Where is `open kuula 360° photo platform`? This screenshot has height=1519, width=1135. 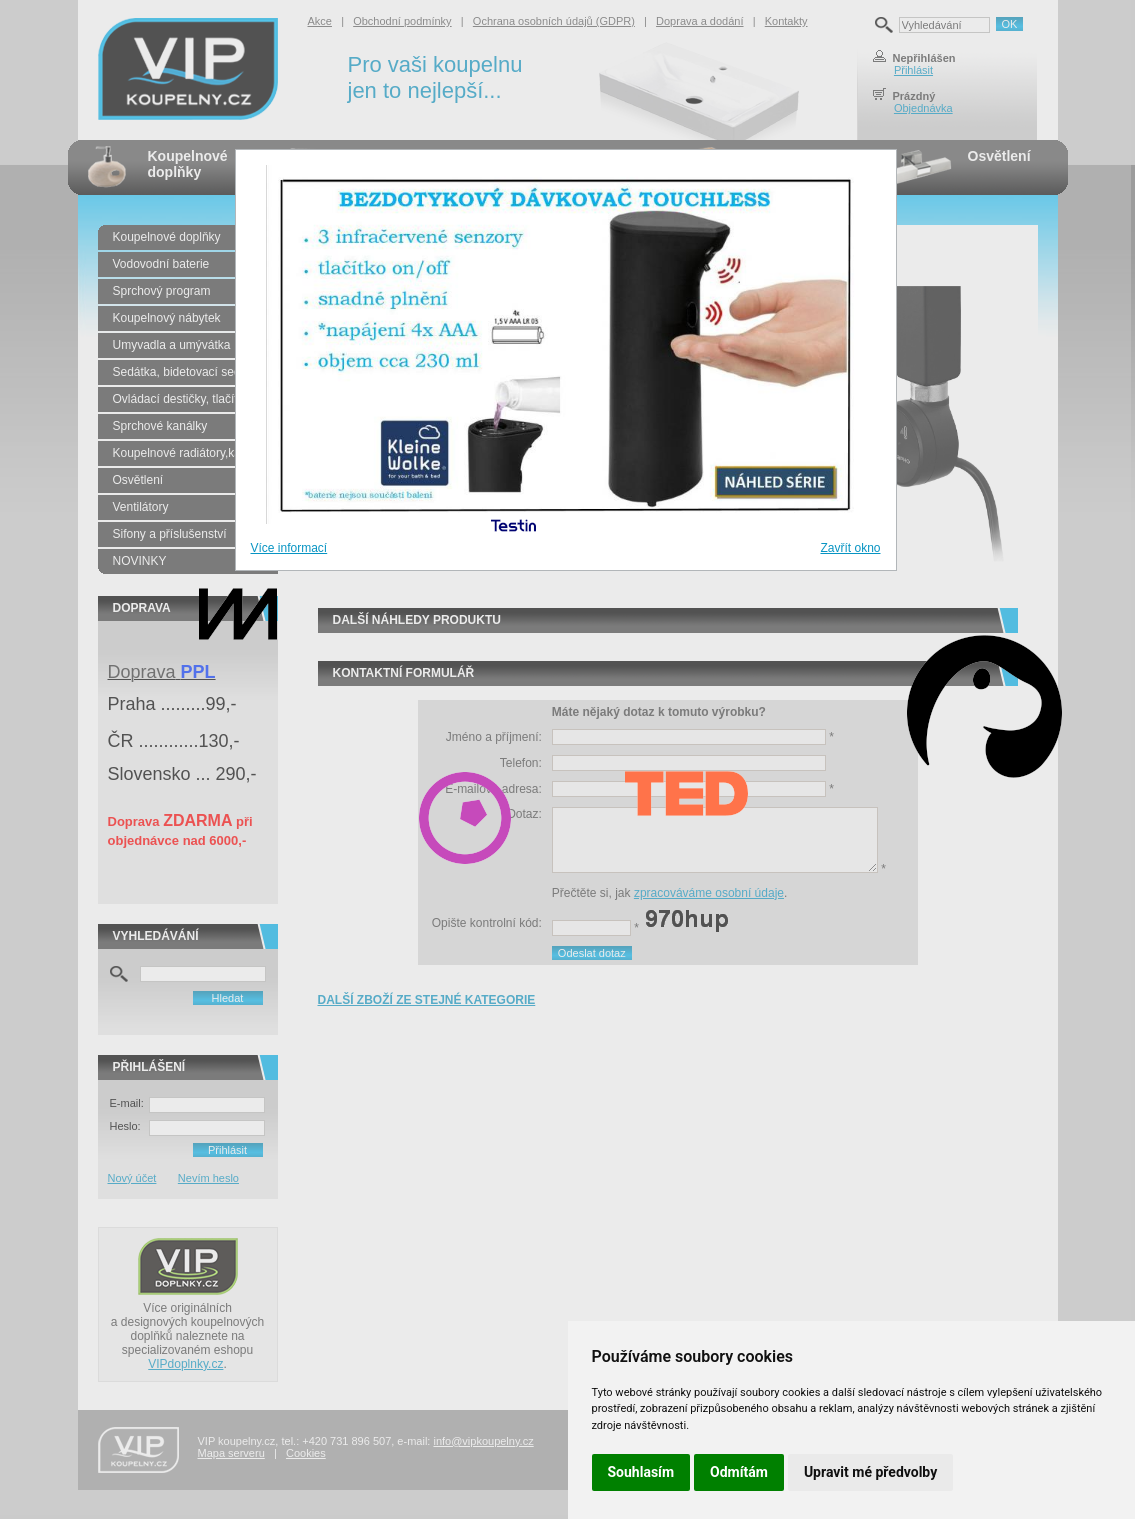 open kuula 360° photo platform is located at coordinates (465, 818).